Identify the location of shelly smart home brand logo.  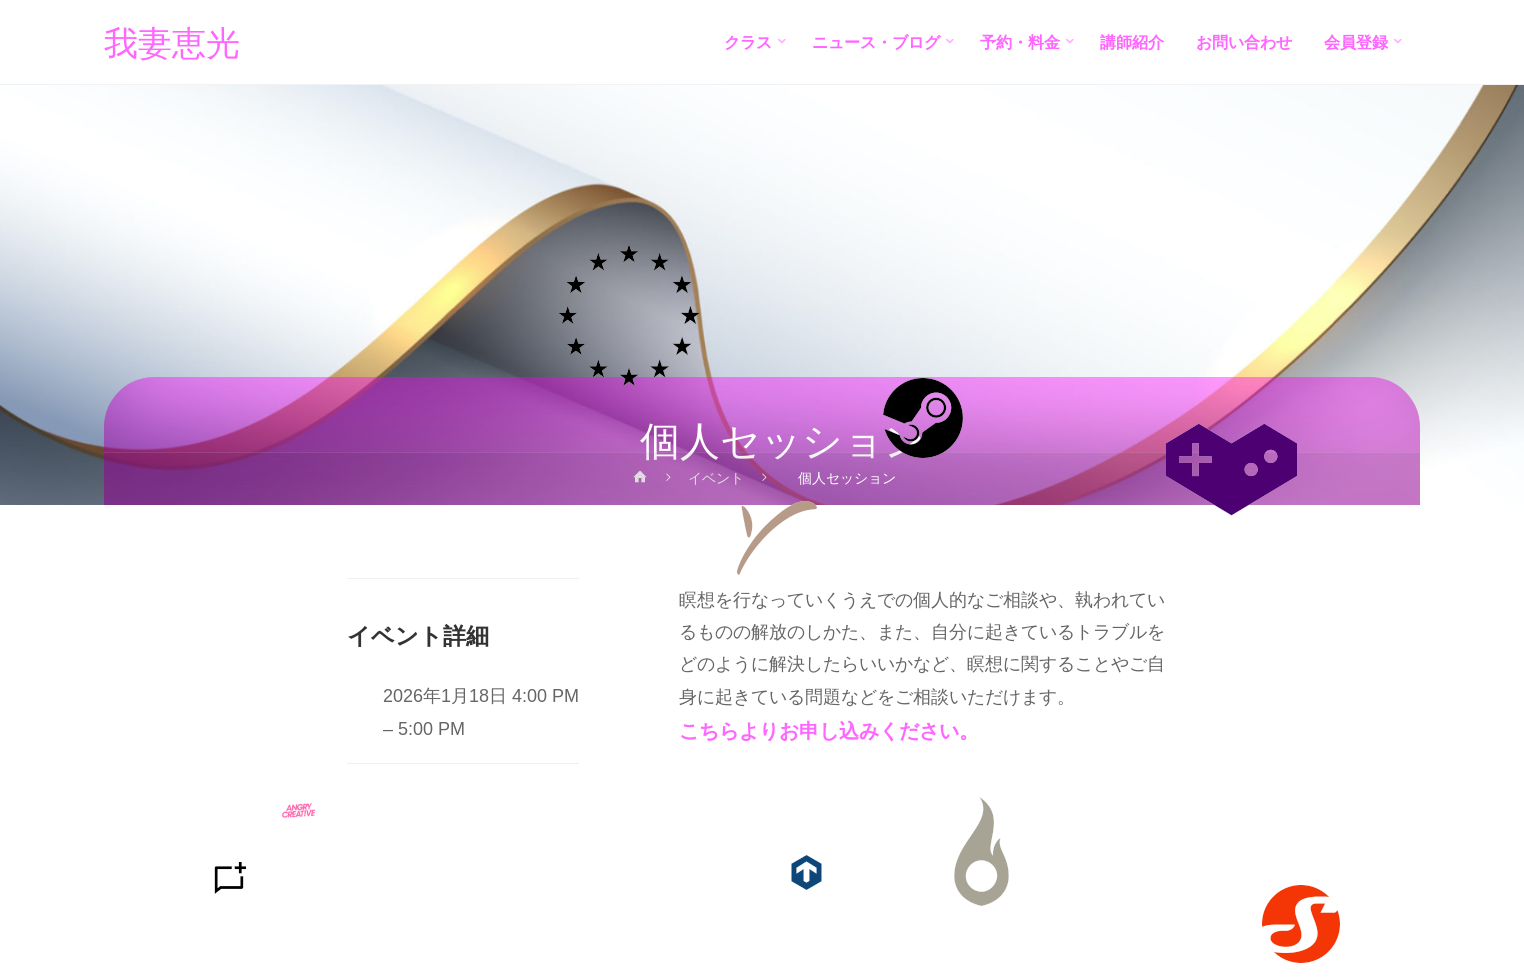
(1301, 924).